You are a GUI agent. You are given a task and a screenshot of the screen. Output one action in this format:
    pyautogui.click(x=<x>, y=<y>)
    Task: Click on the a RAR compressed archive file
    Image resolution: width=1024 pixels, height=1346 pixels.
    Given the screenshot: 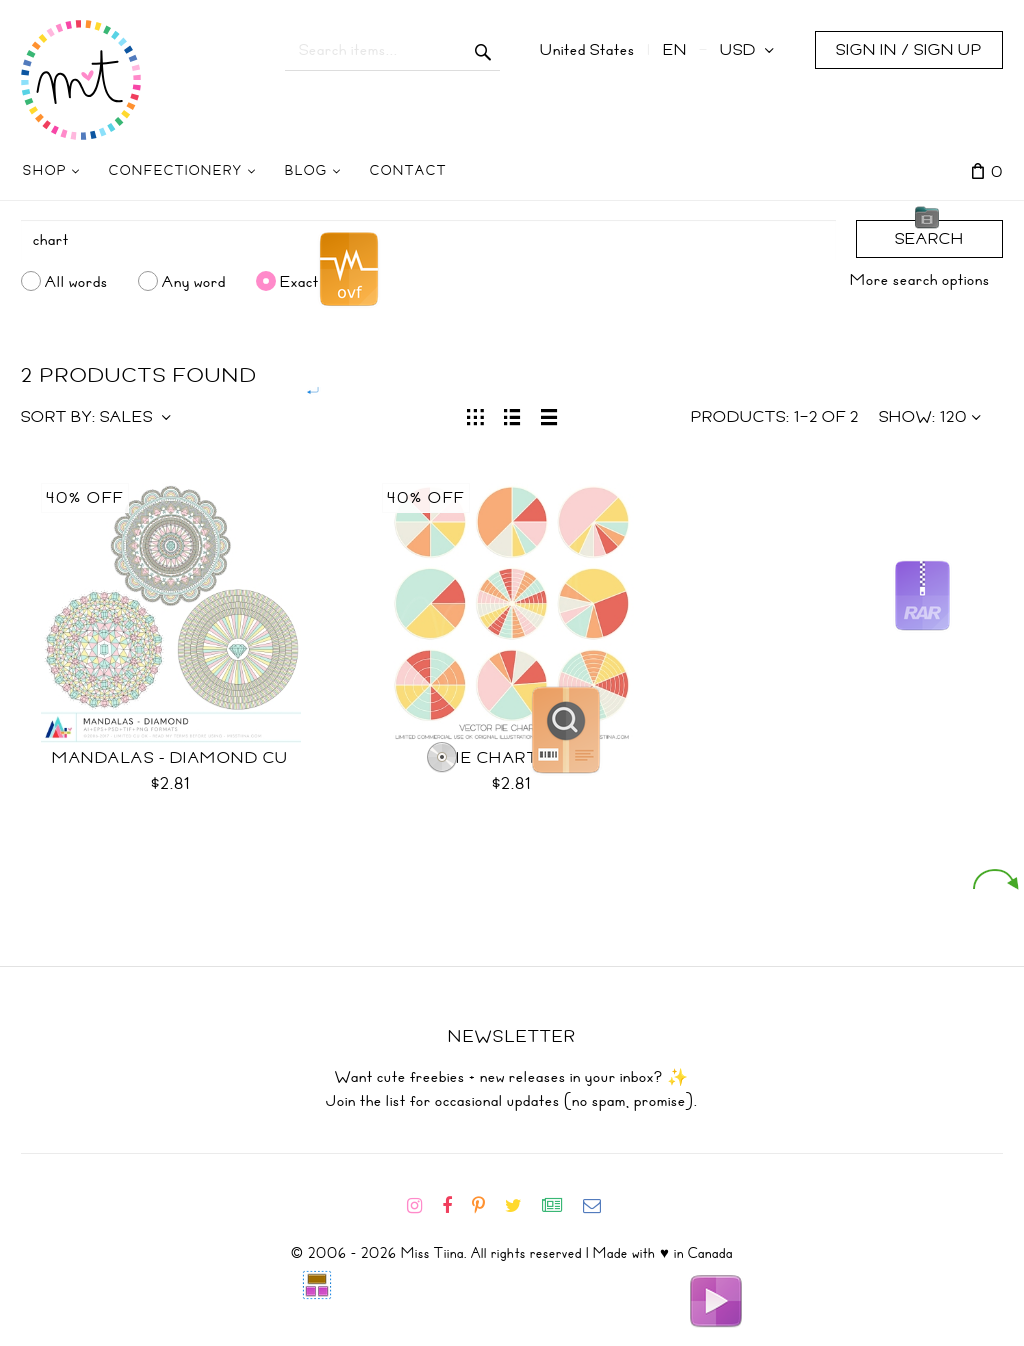 What is the action you would take?
    pyautogui.click(x=922, y=595)
    